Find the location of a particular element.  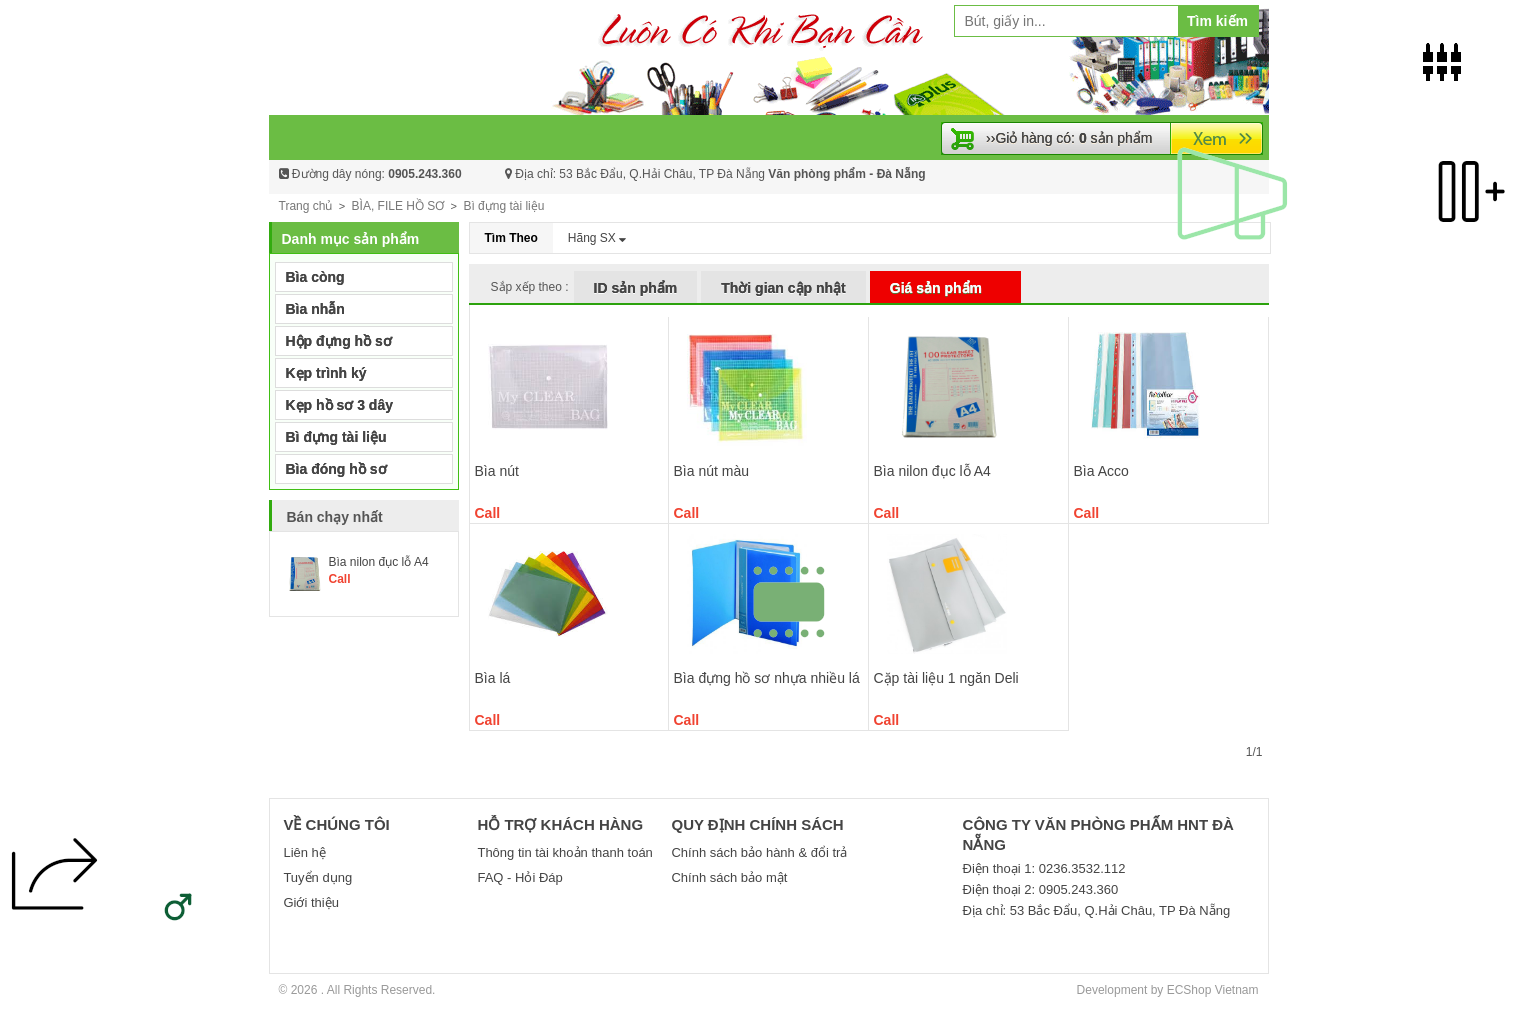

indicates male gender selection is located at coordinates (178, 907).